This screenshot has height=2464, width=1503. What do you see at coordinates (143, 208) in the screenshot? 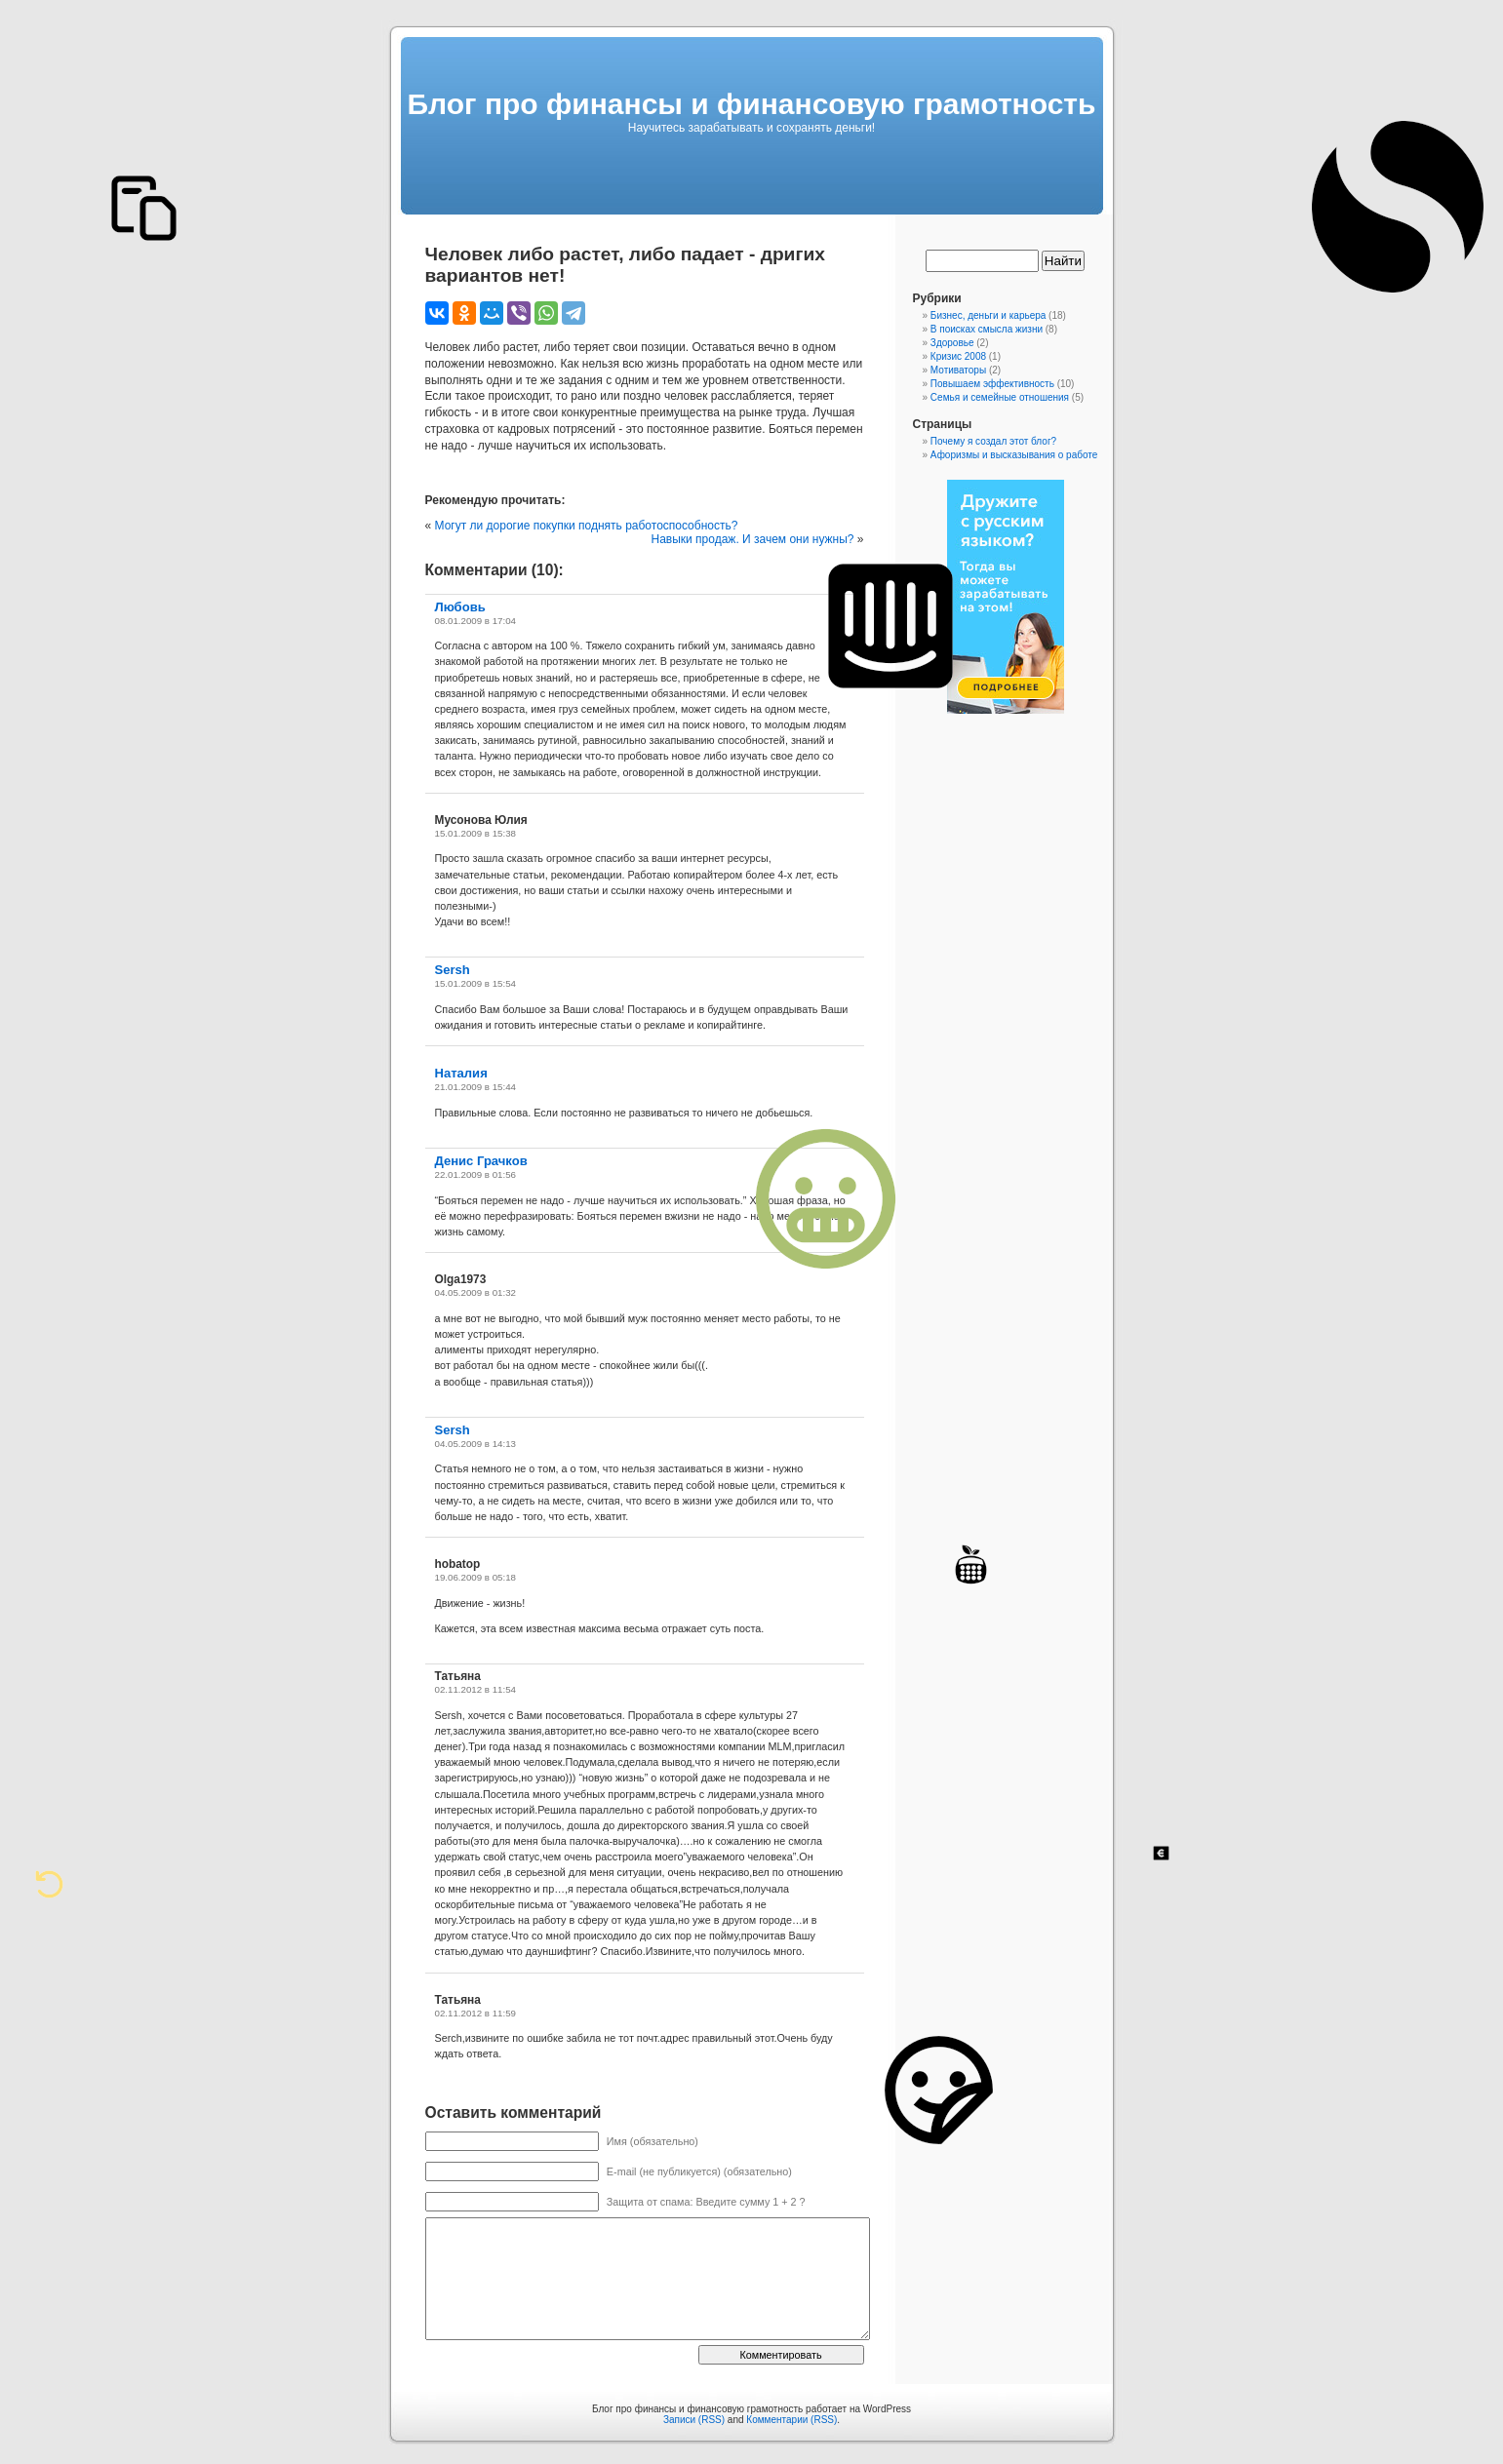
I see `paste copied content from clipboard` at bounding box center [143, 208].